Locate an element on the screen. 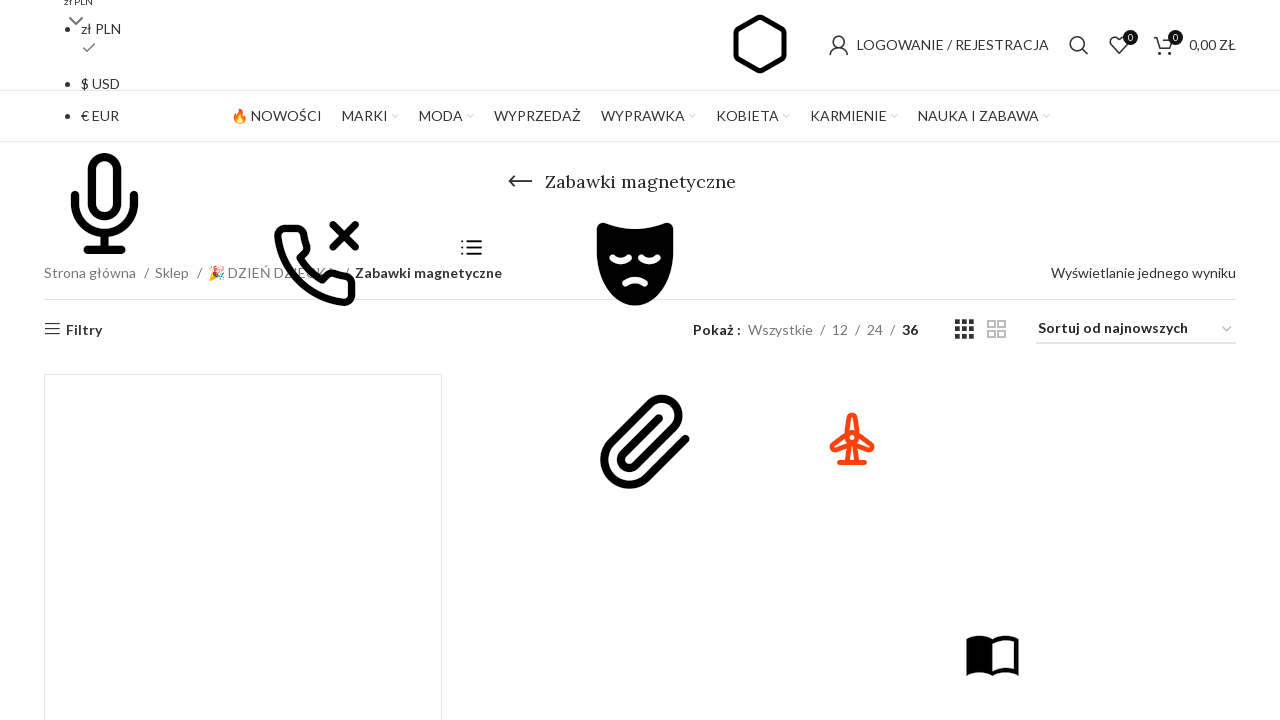 The image size is (1280, 720). view wind energy or renewable power settings is located at coordinates (852, 440).